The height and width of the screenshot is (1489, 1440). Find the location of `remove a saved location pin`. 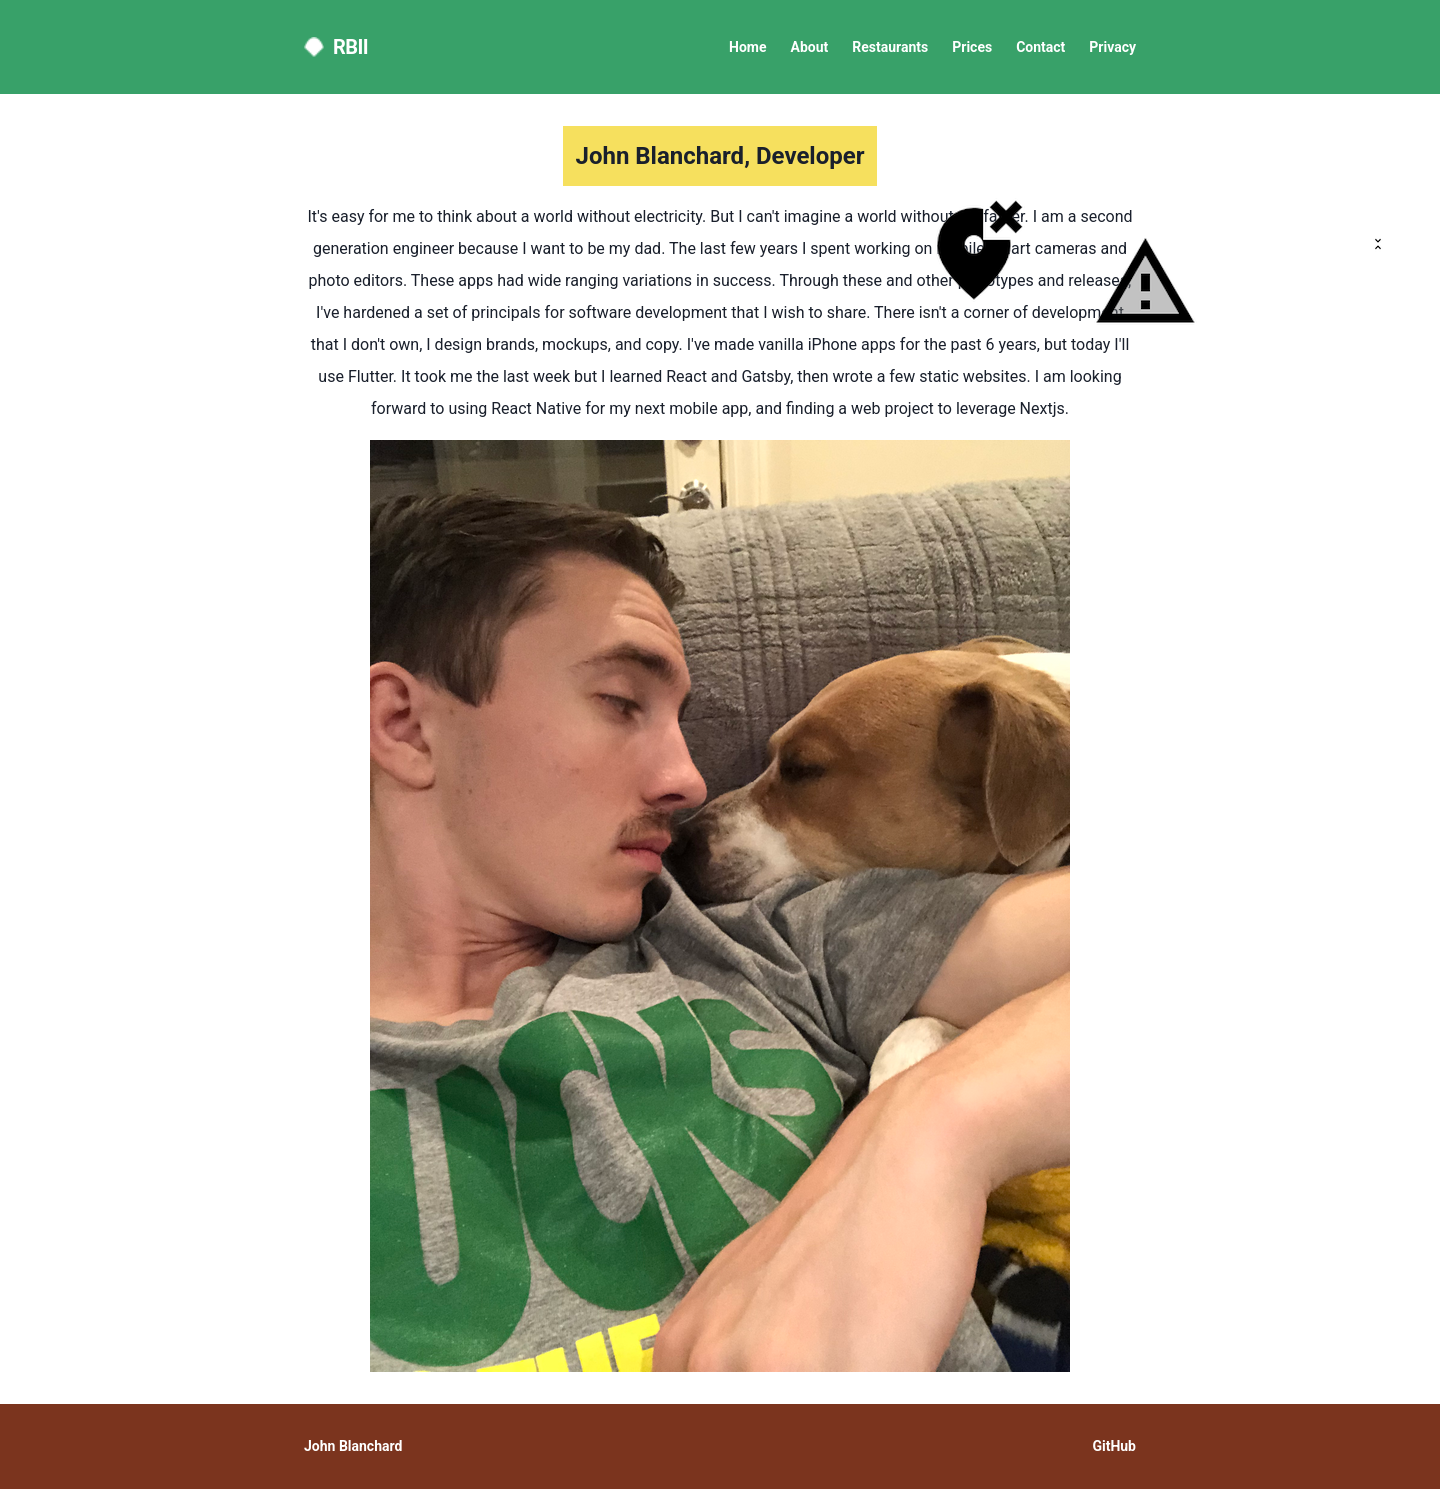

remove a saved location pin is located at coordinates (974, 249).